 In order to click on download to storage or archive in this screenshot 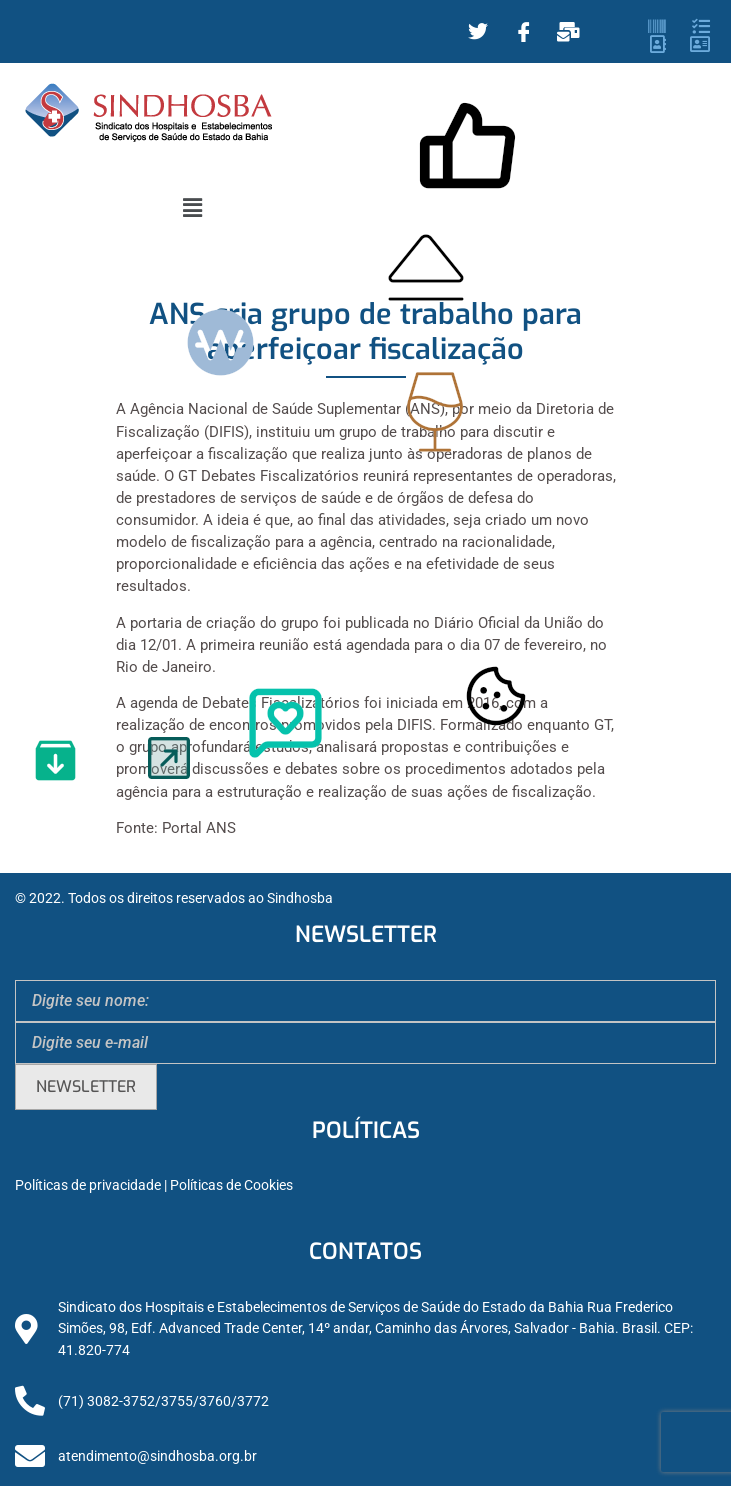, I will do `click(55, 760)`.